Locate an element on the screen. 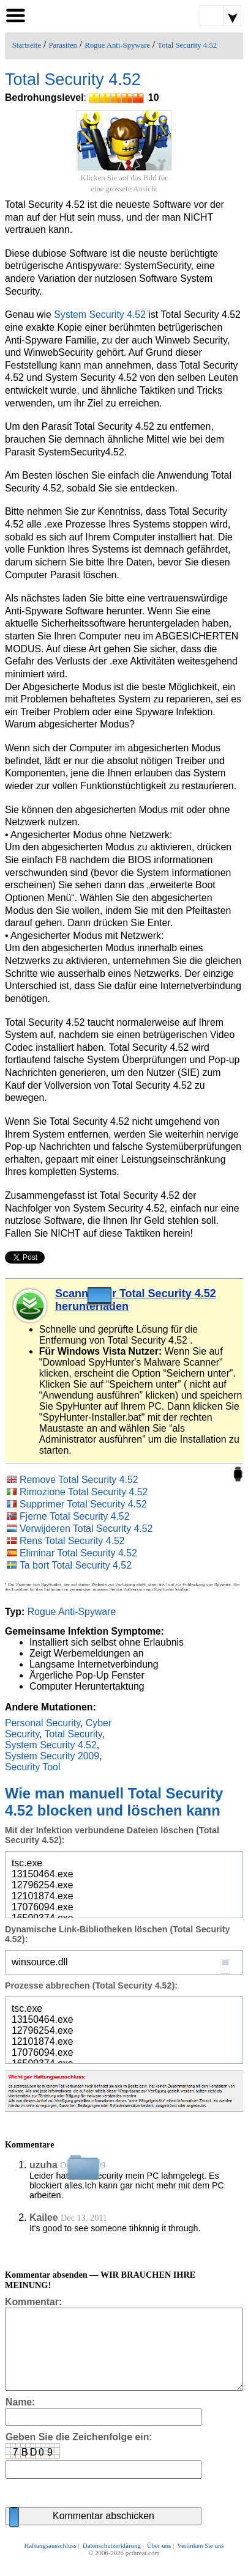  manage connected iPod device is located at coordinates (225, 1967).